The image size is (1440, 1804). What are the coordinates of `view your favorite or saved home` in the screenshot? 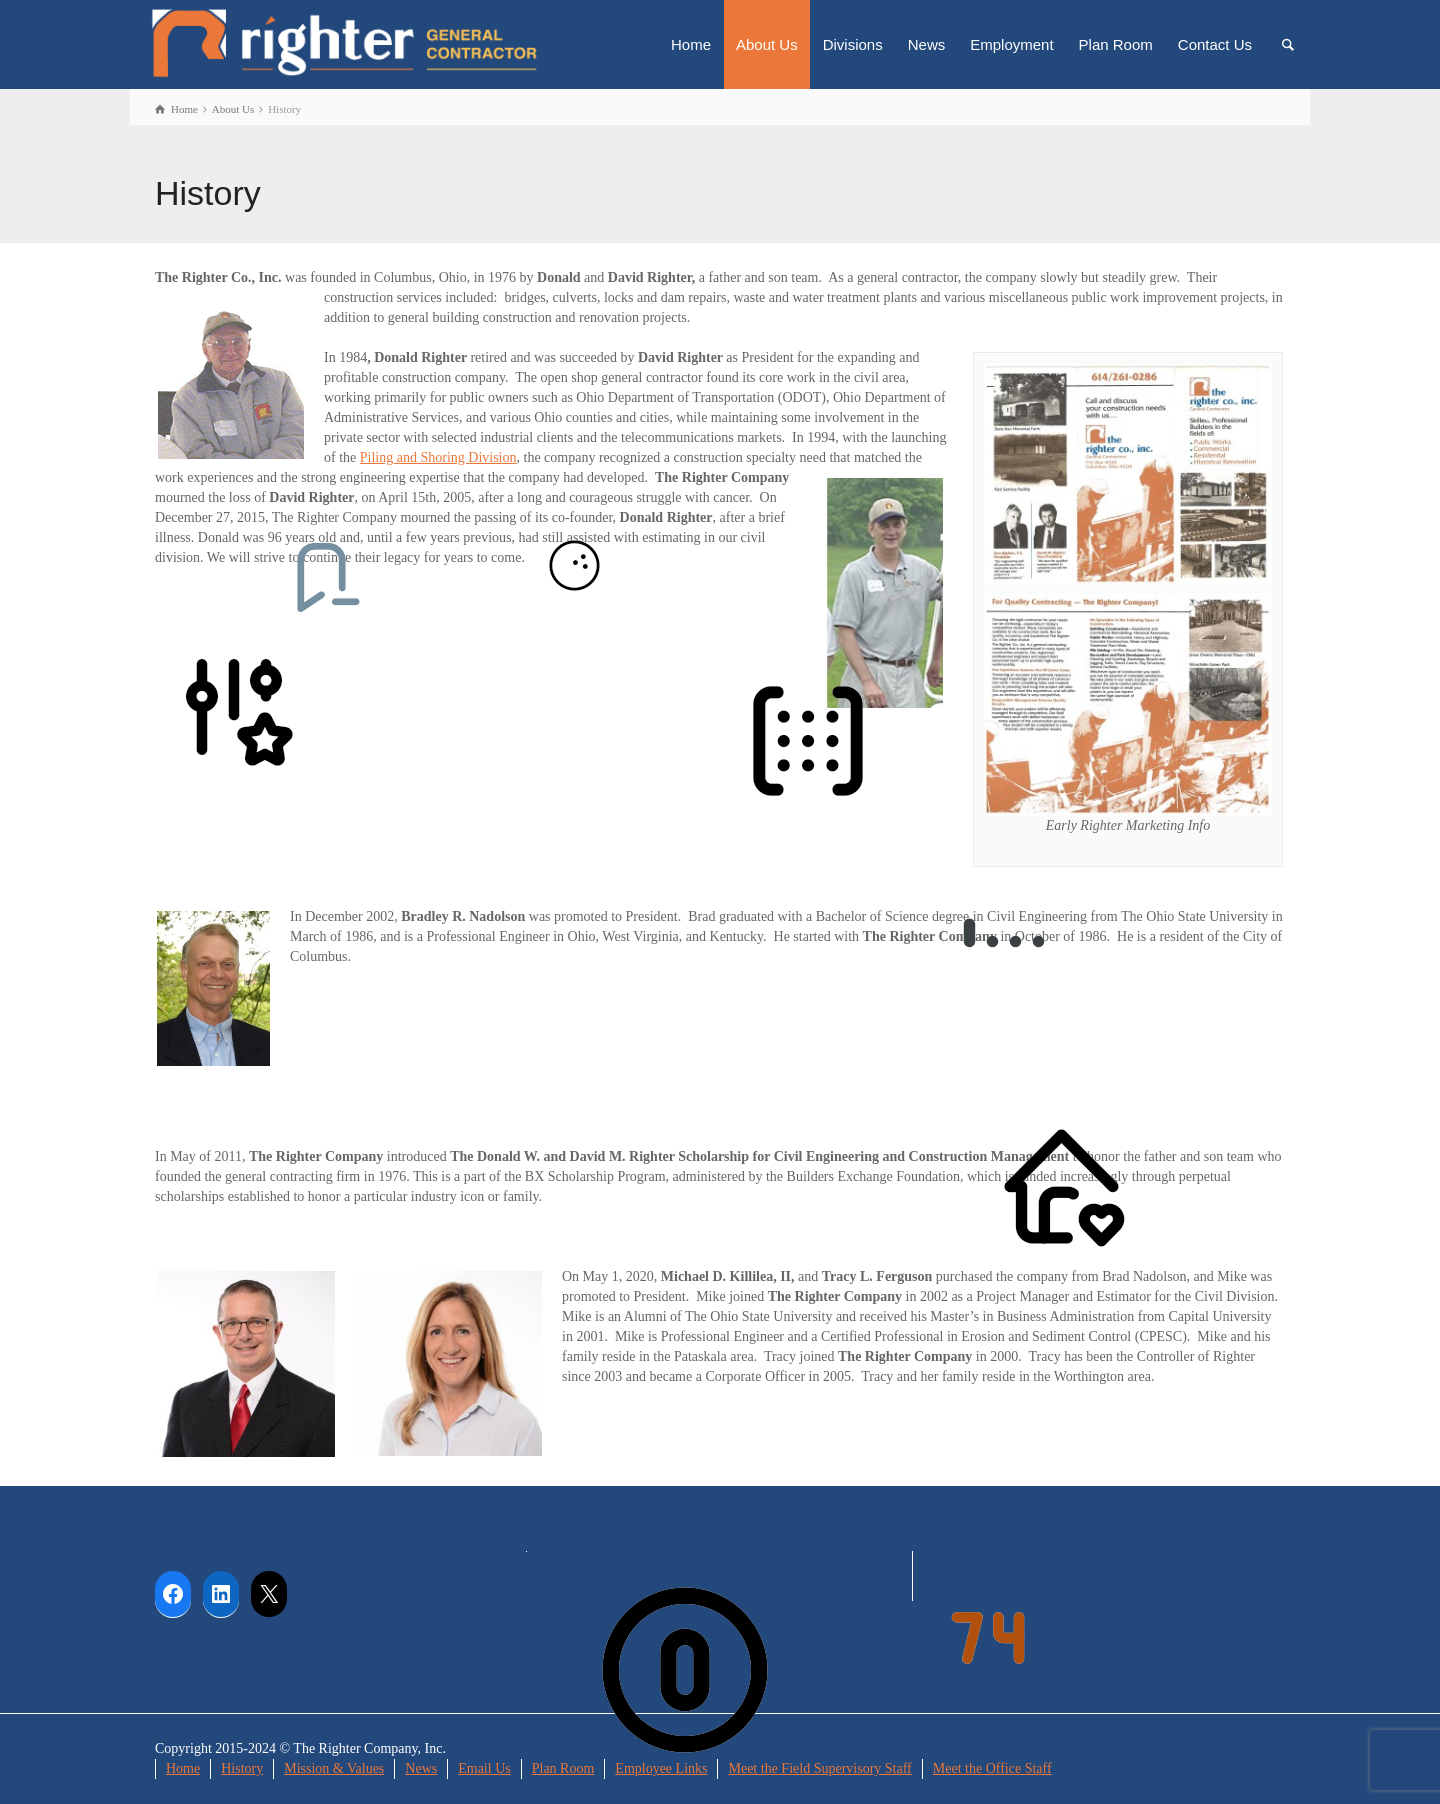 It's located at (1061, 1186).